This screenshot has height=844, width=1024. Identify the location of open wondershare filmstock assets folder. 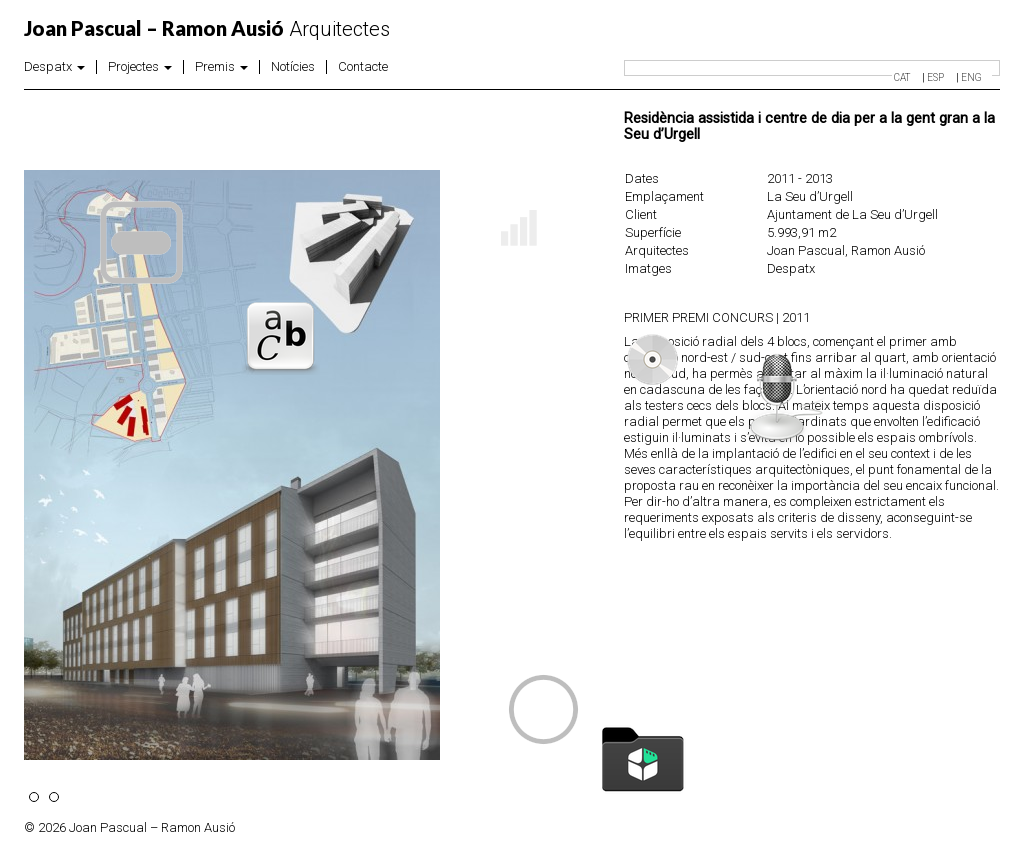
(642, 761).